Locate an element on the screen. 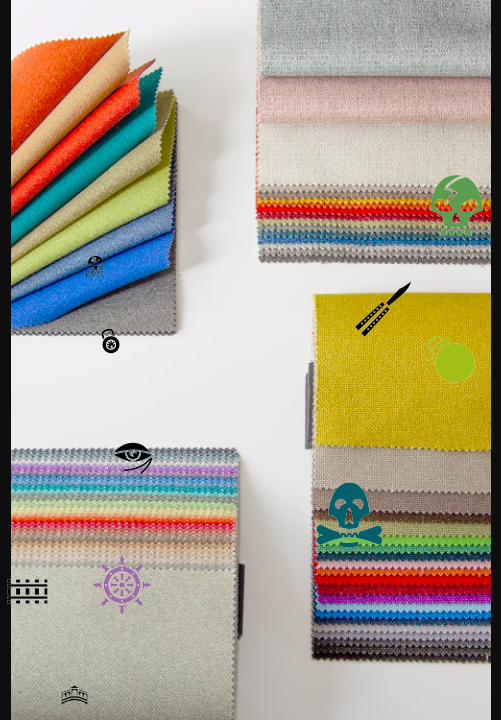 This screenshot has height=720, width=501. access security or lock settings is located at coordinates (110, 341).